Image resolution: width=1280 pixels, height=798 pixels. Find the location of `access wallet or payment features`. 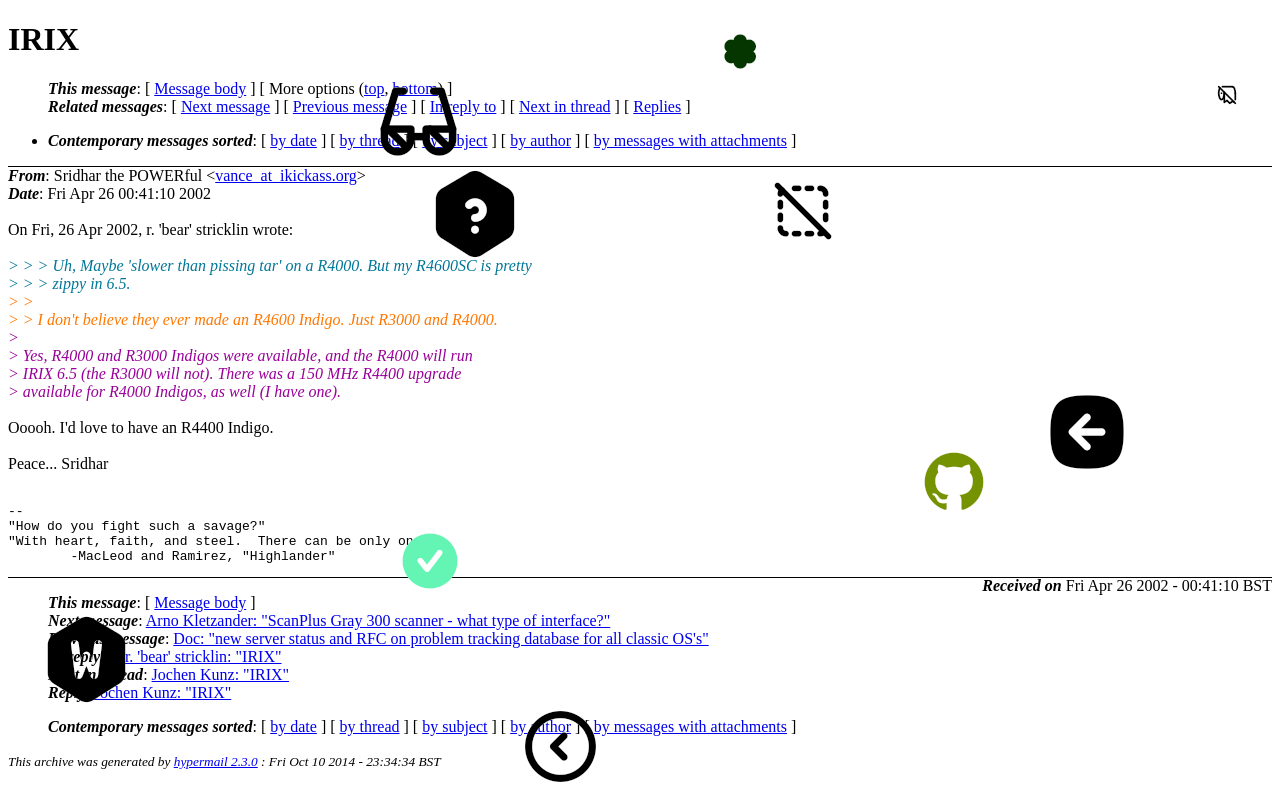

access wallet or payment features is located at coordinates (86, 659).